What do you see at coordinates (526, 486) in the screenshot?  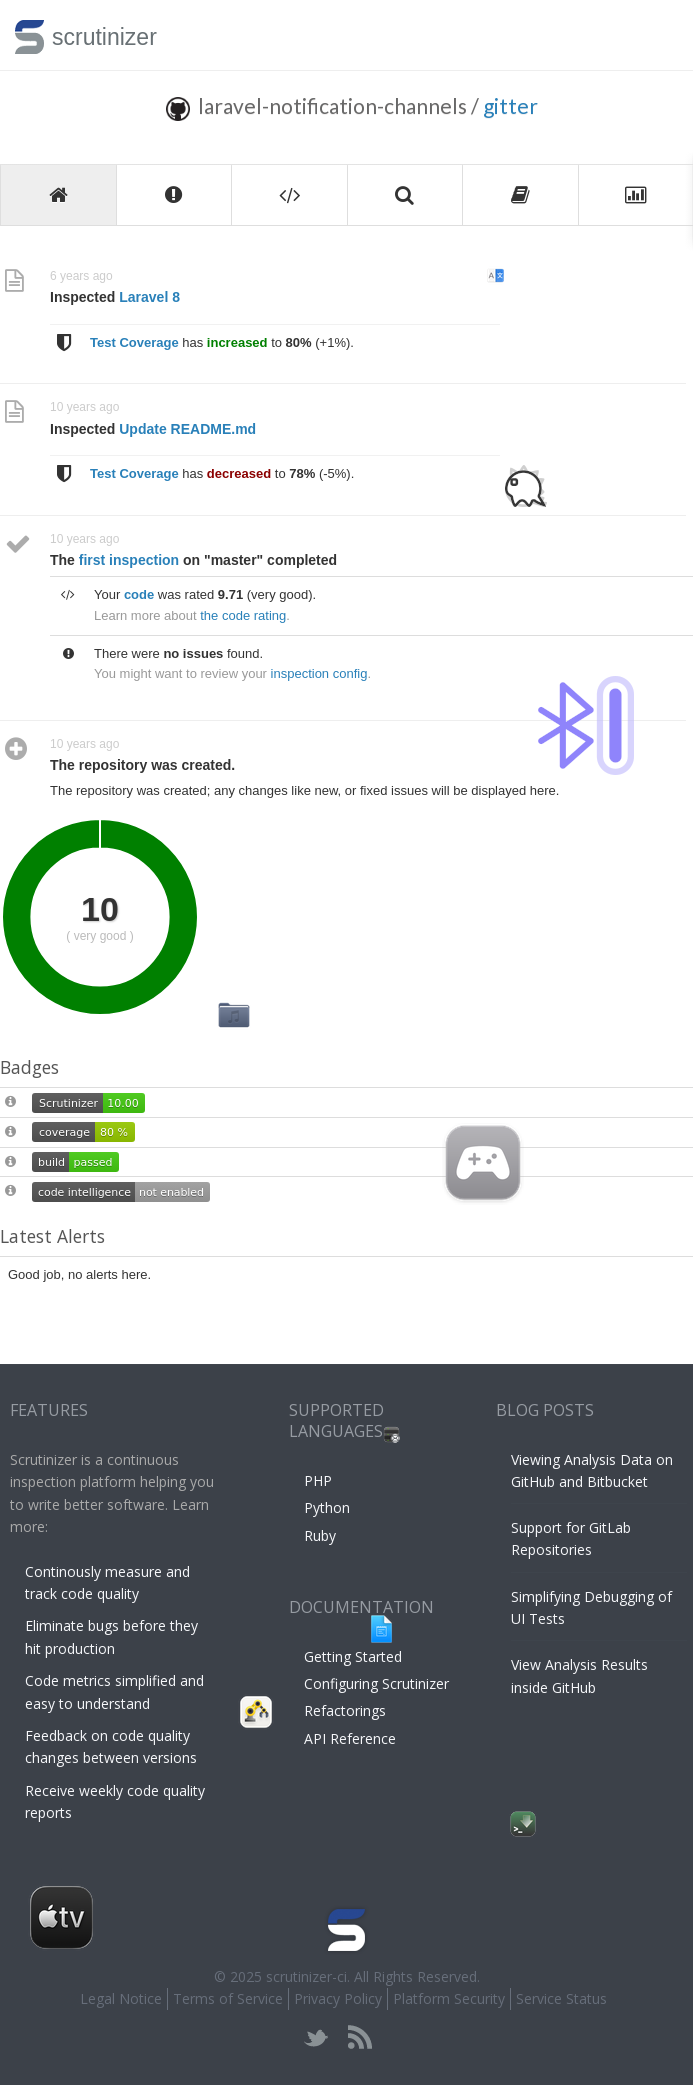 I see `open dino messaging app` at bounding box center [526, 486].